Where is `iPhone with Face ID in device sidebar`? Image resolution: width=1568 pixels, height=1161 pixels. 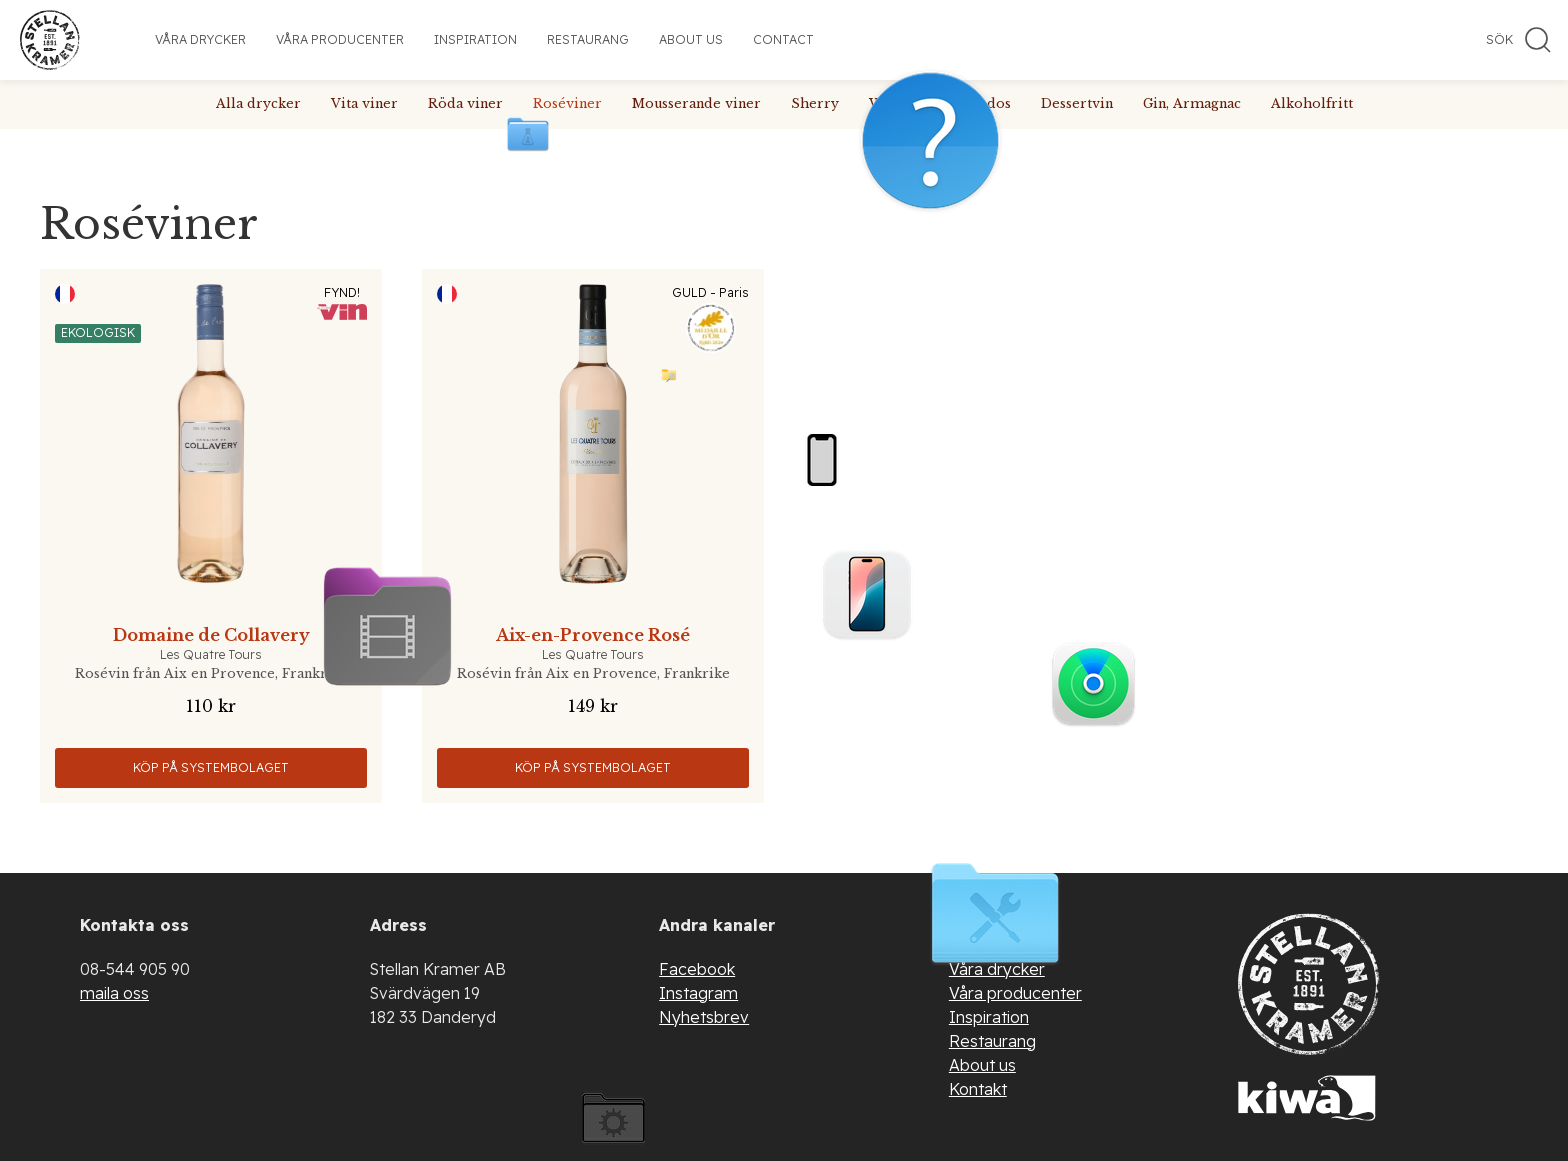
iPhone with Face ID in device sidebar is located at coordinates (822, 460).